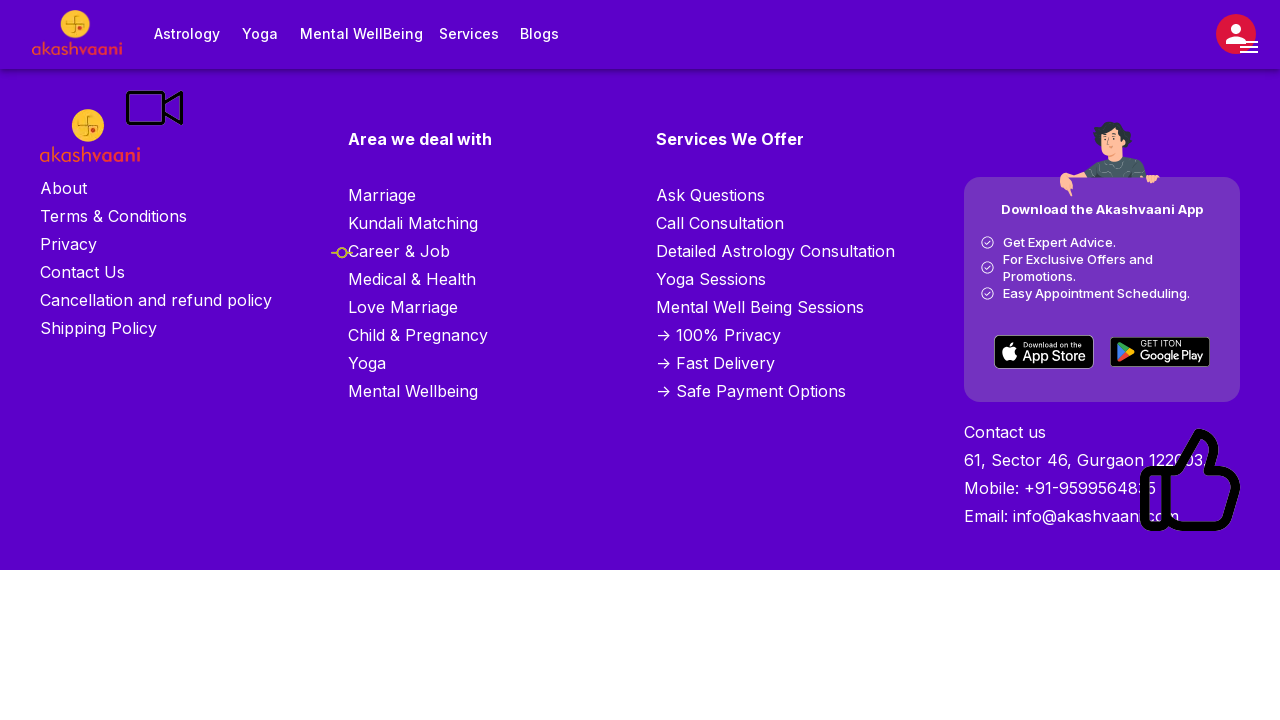 The height and width of the screenshot is (720, 1280). Describe the element at coordinates (154, 108) in the screenshot. I see `start a video call` at that location.